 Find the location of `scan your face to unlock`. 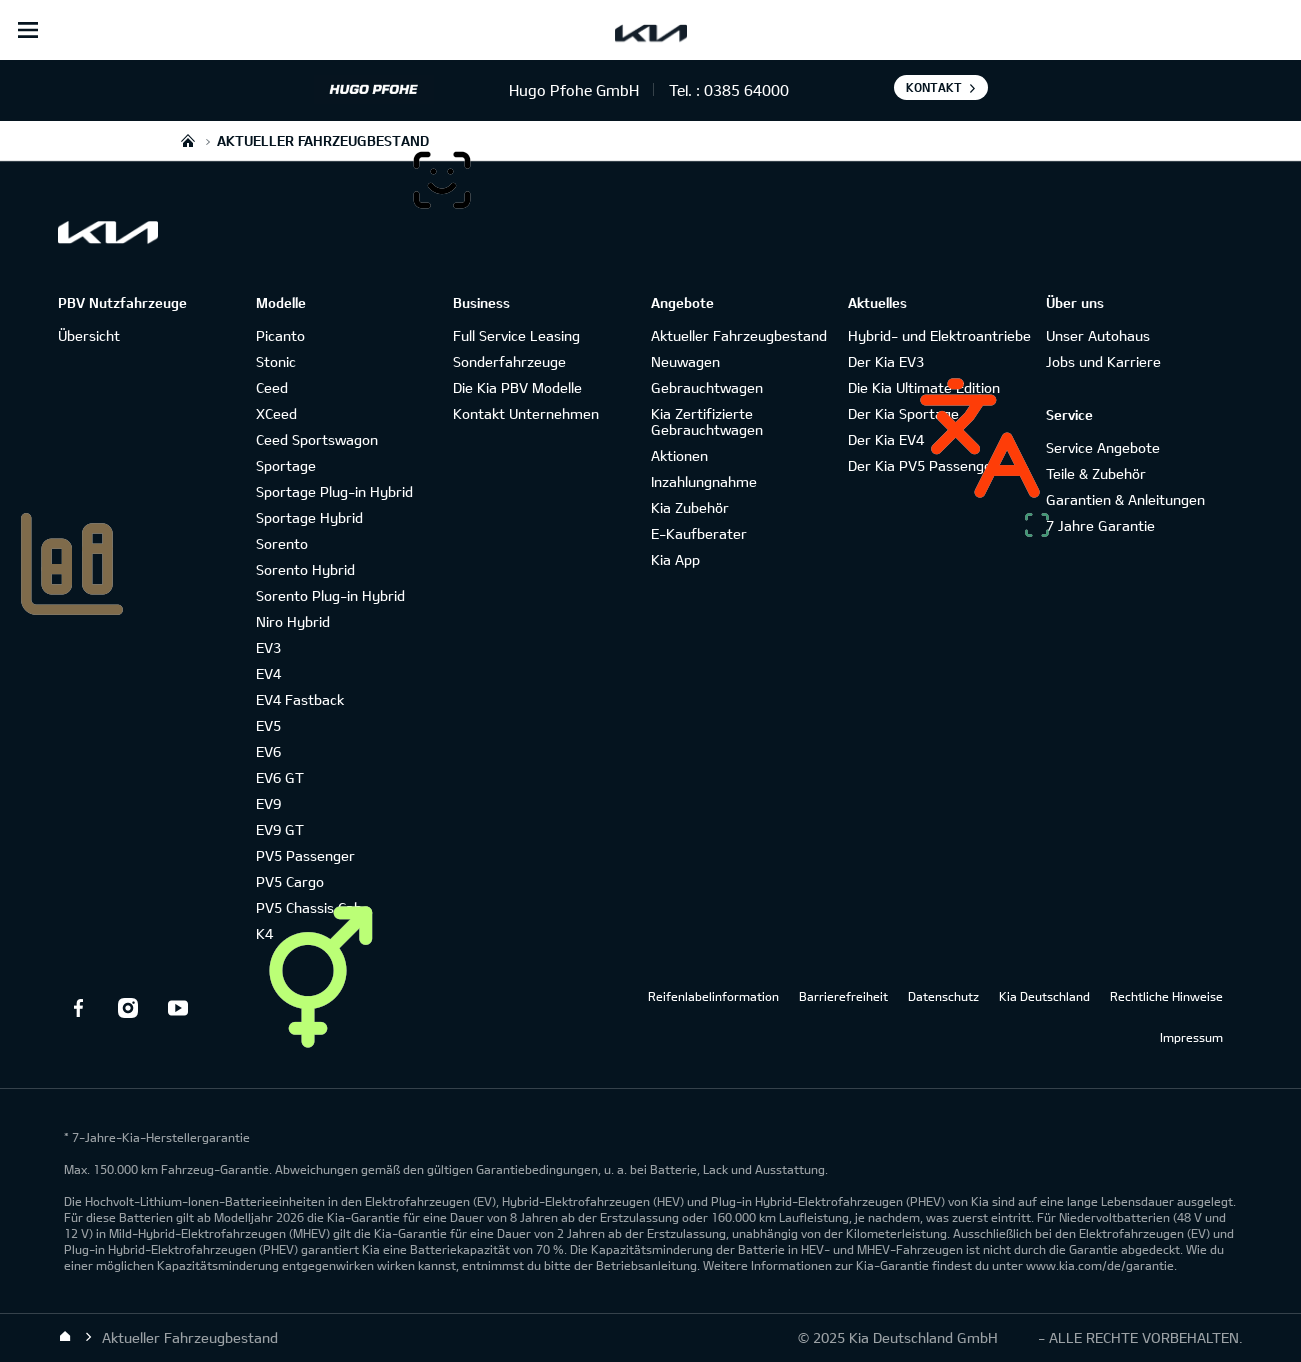

scan your face to unlock is located at coordinates (442, 180).